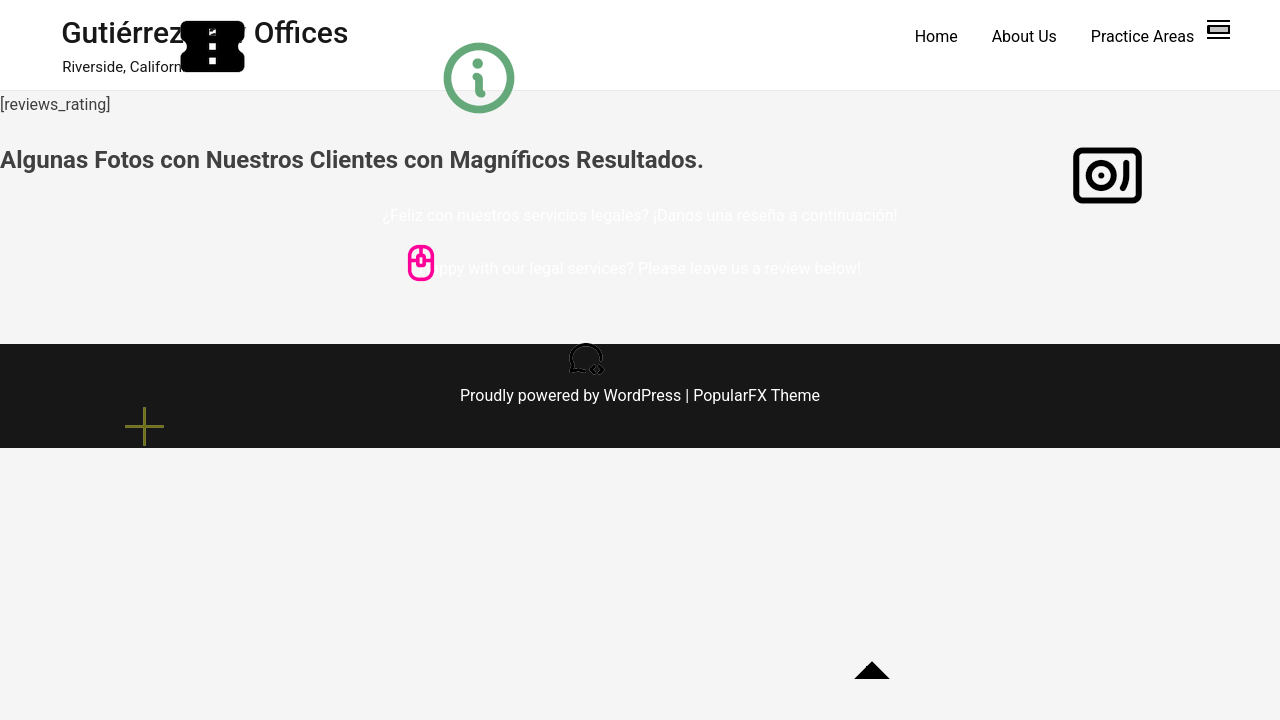  I want to click on view day layout or agenda, so click(1219, 29).